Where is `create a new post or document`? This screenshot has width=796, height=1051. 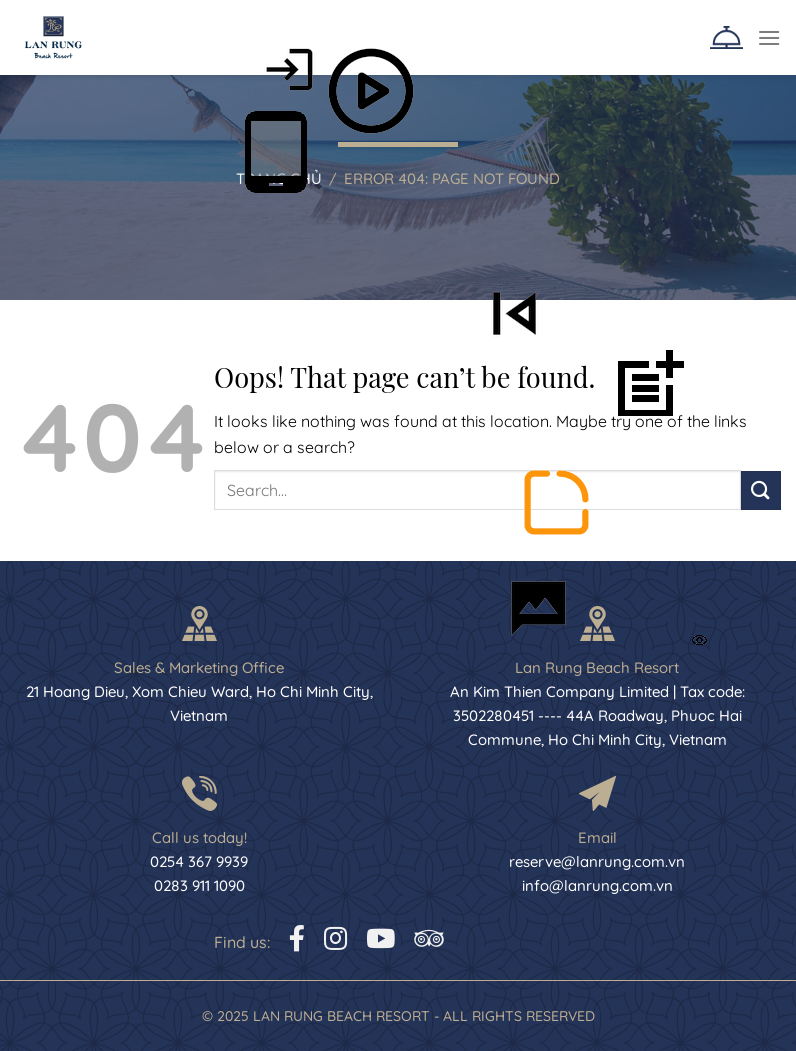 create a new post or document is located at coordinates (649, 385).